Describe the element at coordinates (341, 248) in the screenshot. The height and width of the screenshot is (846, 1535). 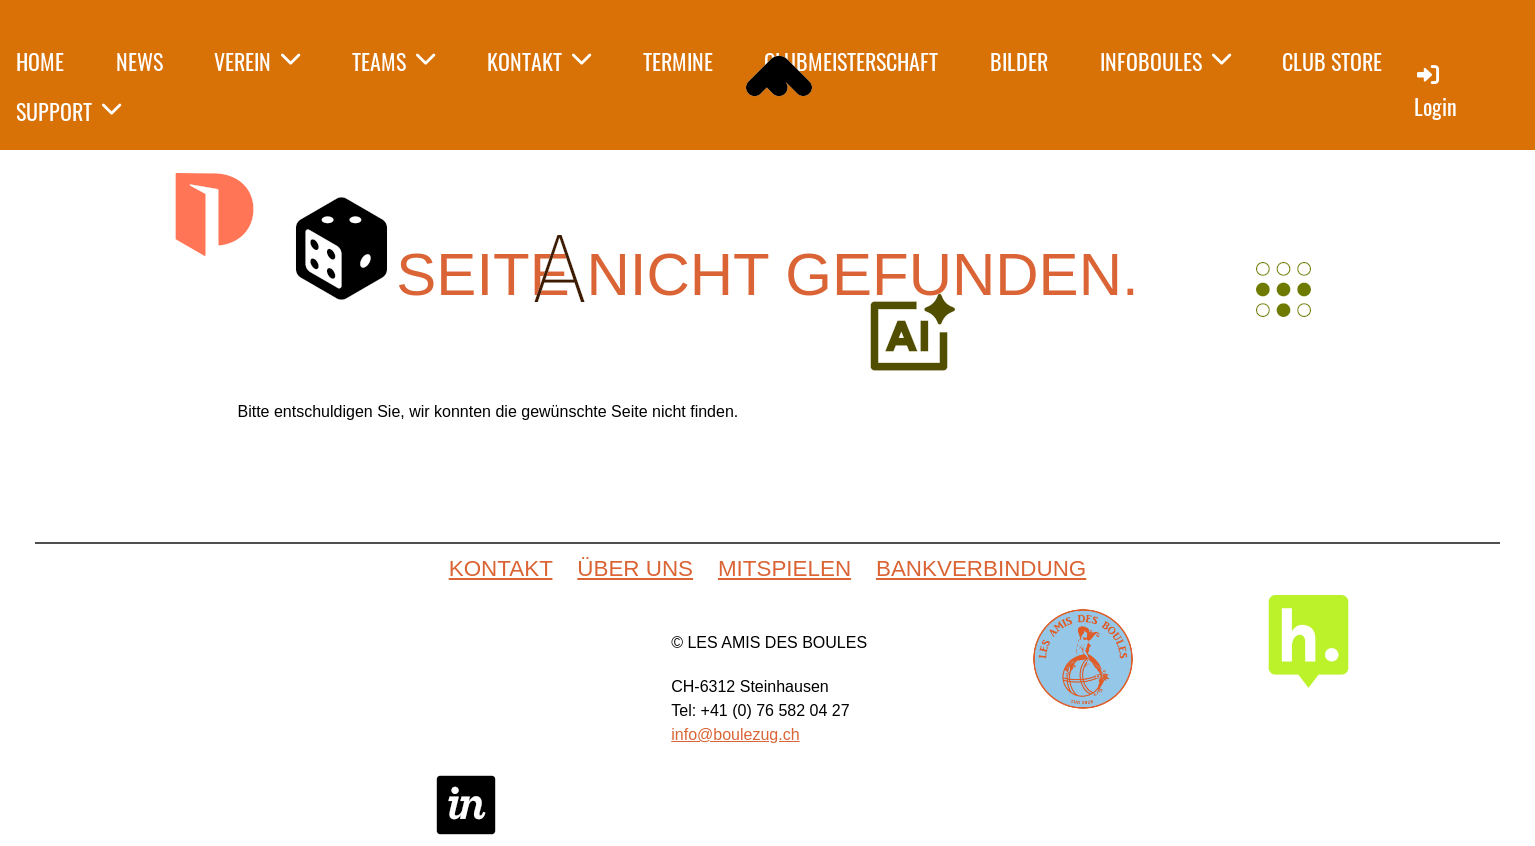
I see `randomize or shuffle content` at that location.